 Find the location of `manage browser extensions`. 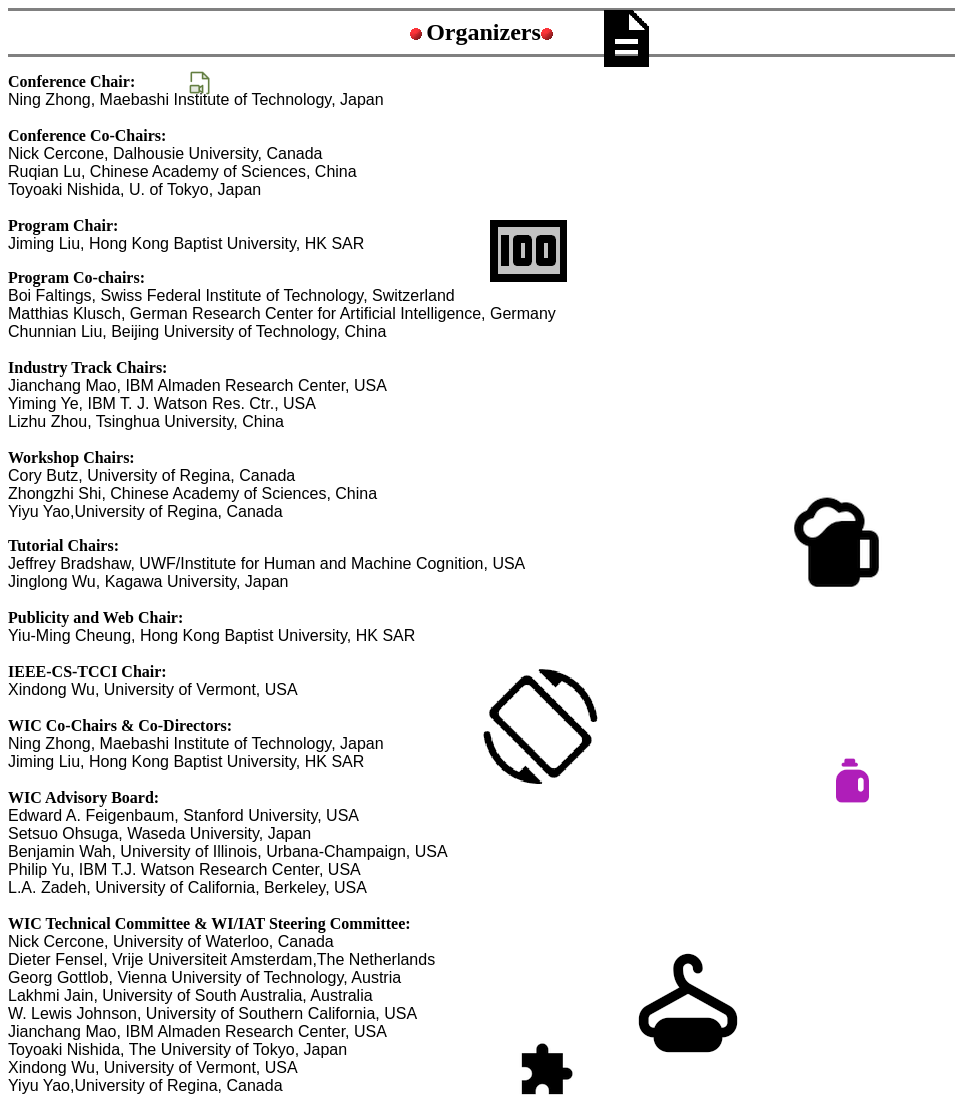

manage browser extensions is located at coordinates (546, 1070).